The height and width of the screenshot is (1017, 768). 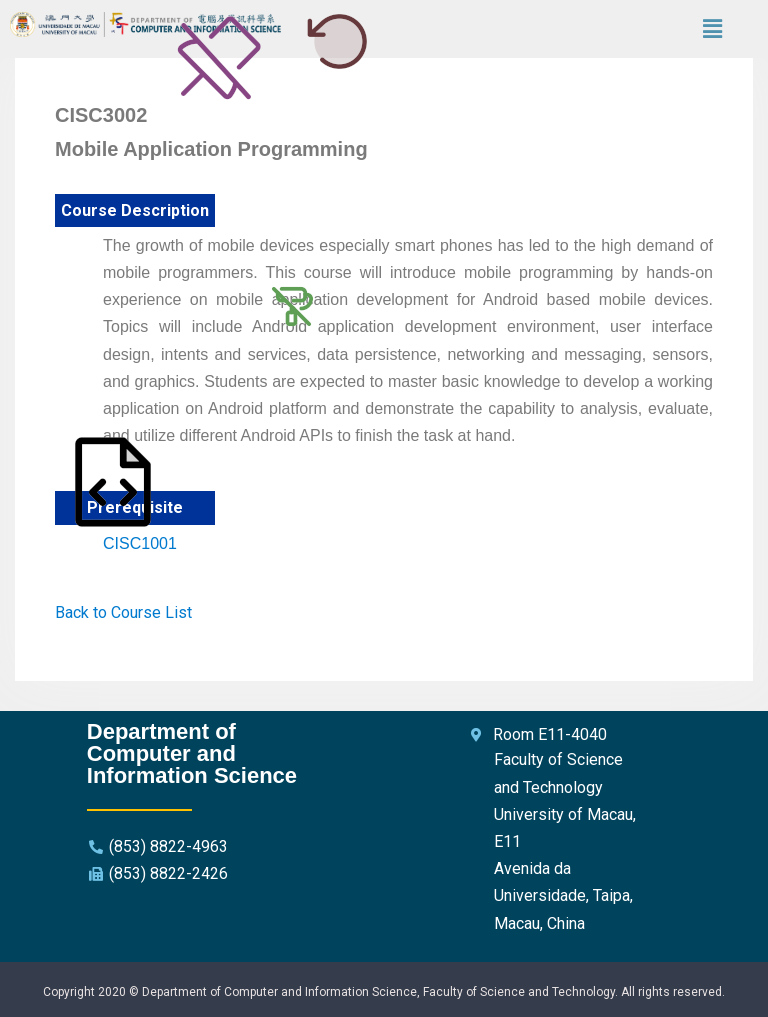 What do you see at coordinates (339, 41) in the screenshot?
I see `undo last action` at bounding box center [339, 41].